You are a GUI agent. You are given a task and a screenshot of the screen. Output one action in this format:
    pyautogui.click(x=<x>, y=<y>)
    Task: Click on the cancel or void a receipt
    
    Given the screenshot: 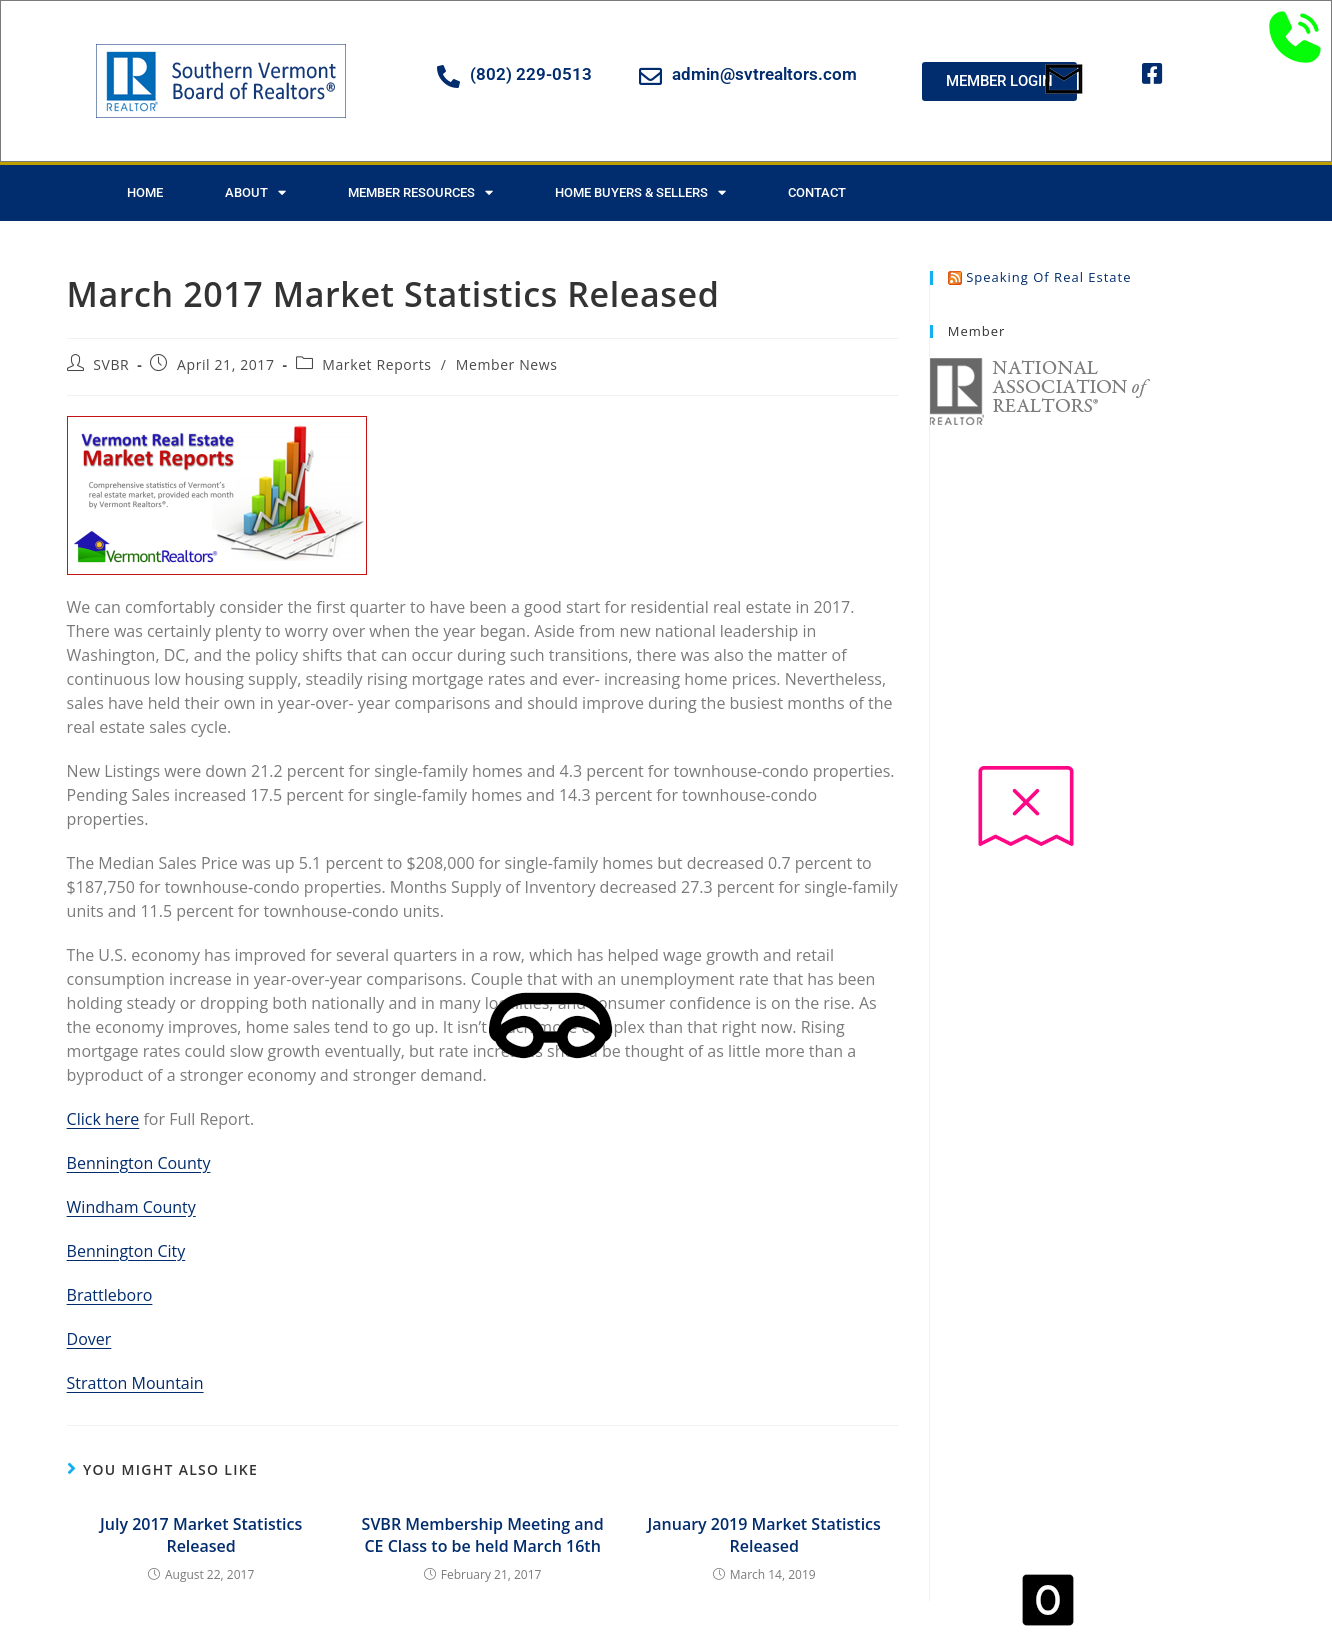 What is the action you would take?
    pyautogui.click(x=1026, y=806)
    